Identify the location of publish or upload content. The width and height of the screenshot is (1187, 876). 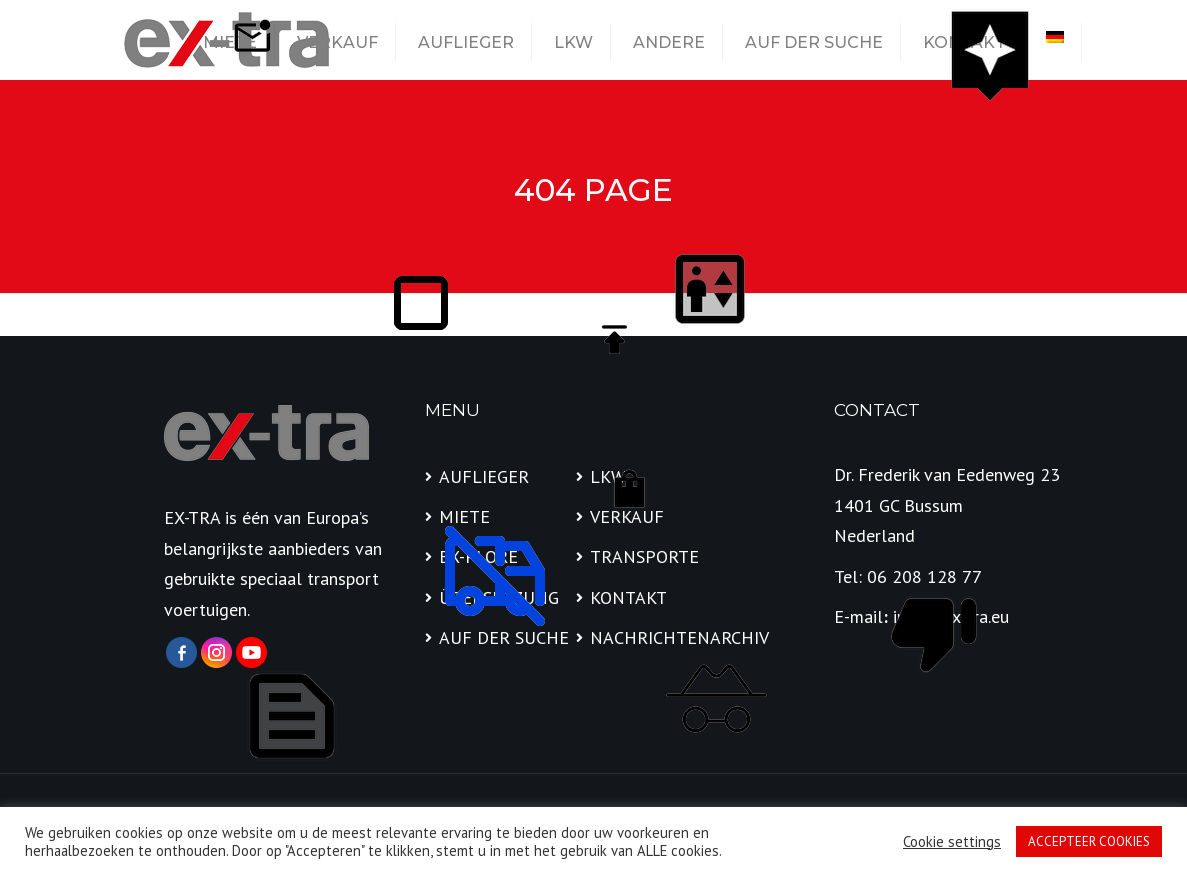
(614, 339).